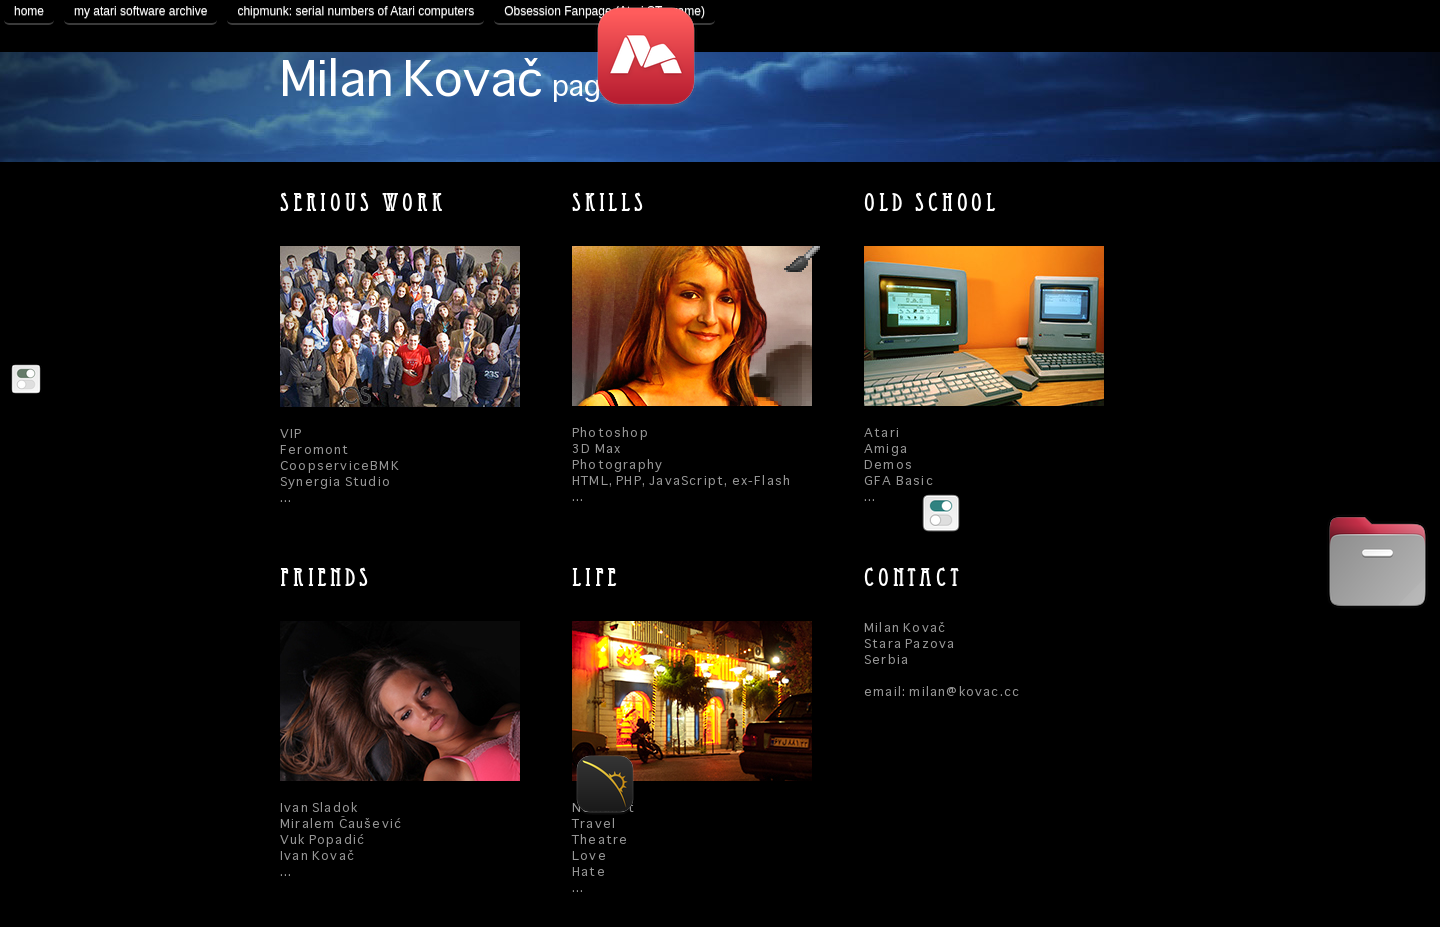 Image resolution: width=1440 pixels, height=927 pixels. Describe the element at coordinates (1377, 561) in the screenshot. I see `open file manager application` at that location.